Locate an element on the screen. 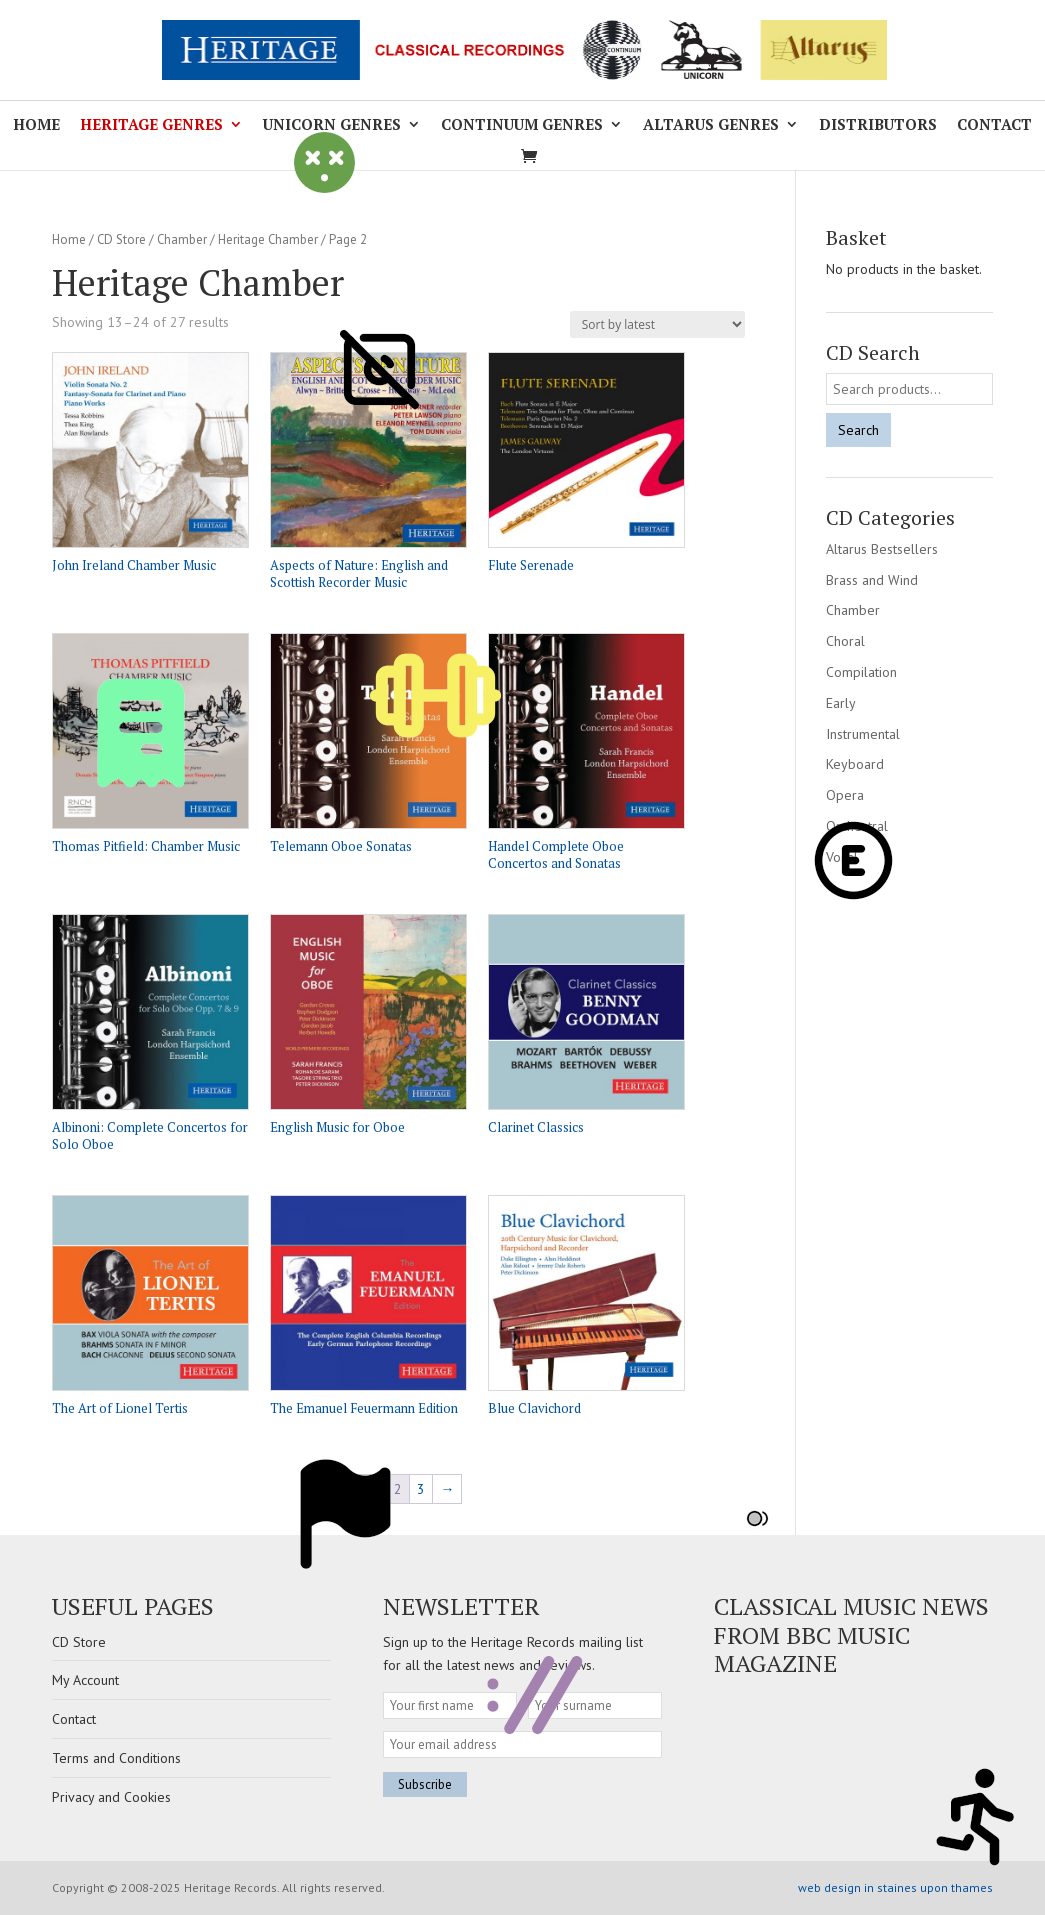 This screenshot has width=1045, height=1915. start running or jogging activity is located at coordinates (980, 1817).